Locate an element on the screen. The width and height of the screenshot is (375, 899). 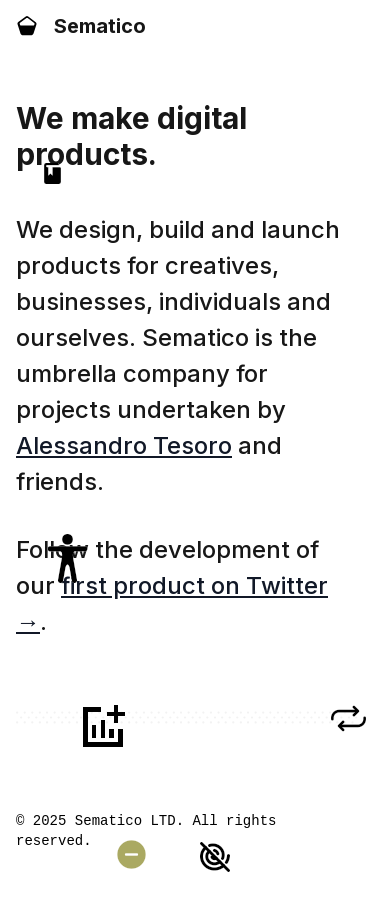
add a new chart or graph is located at coordinates (103, 727).